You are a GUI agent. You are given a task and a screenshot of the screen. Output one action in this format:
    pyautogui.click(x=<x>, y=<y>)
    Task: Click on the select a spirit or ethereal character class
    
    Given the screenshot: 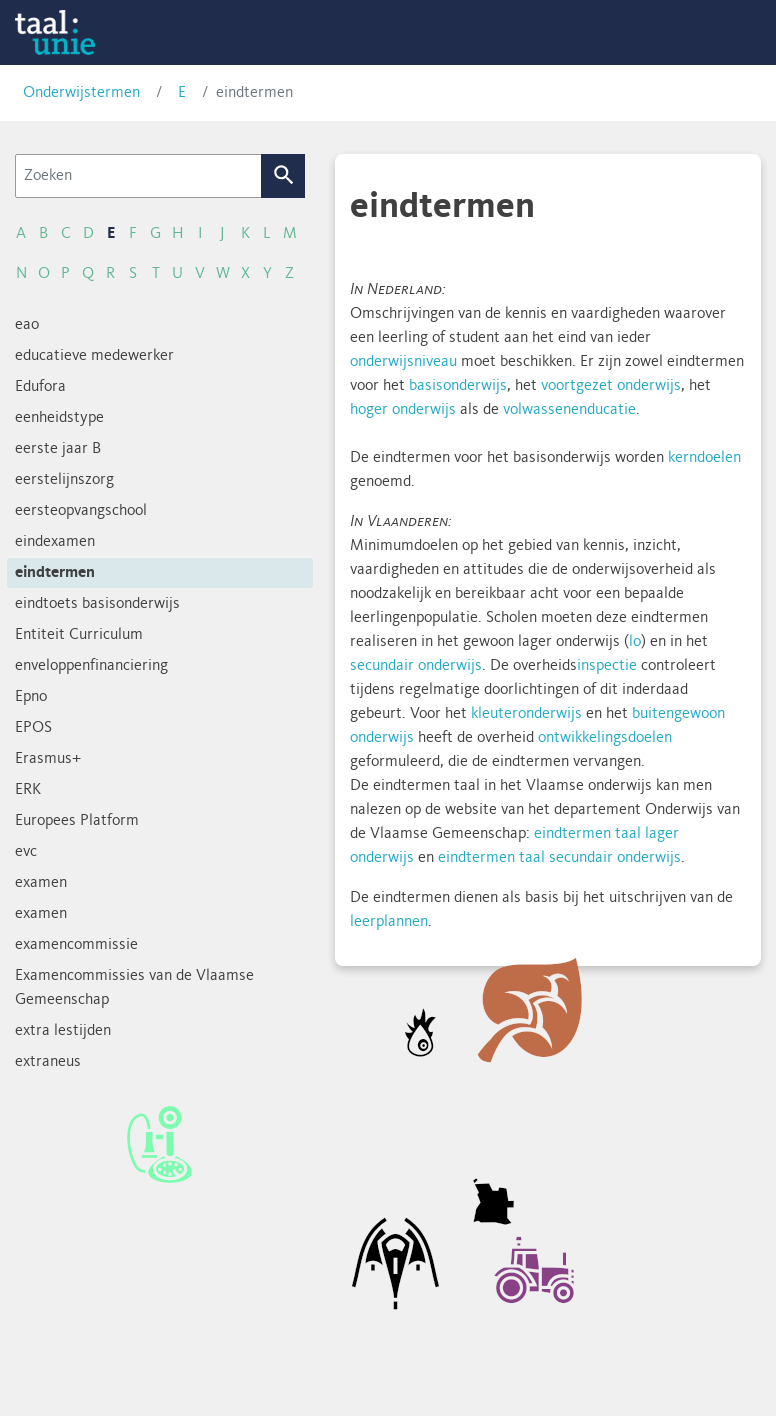 What is the action you would take?
    pyautogui.click(x=420, y=1032)
    